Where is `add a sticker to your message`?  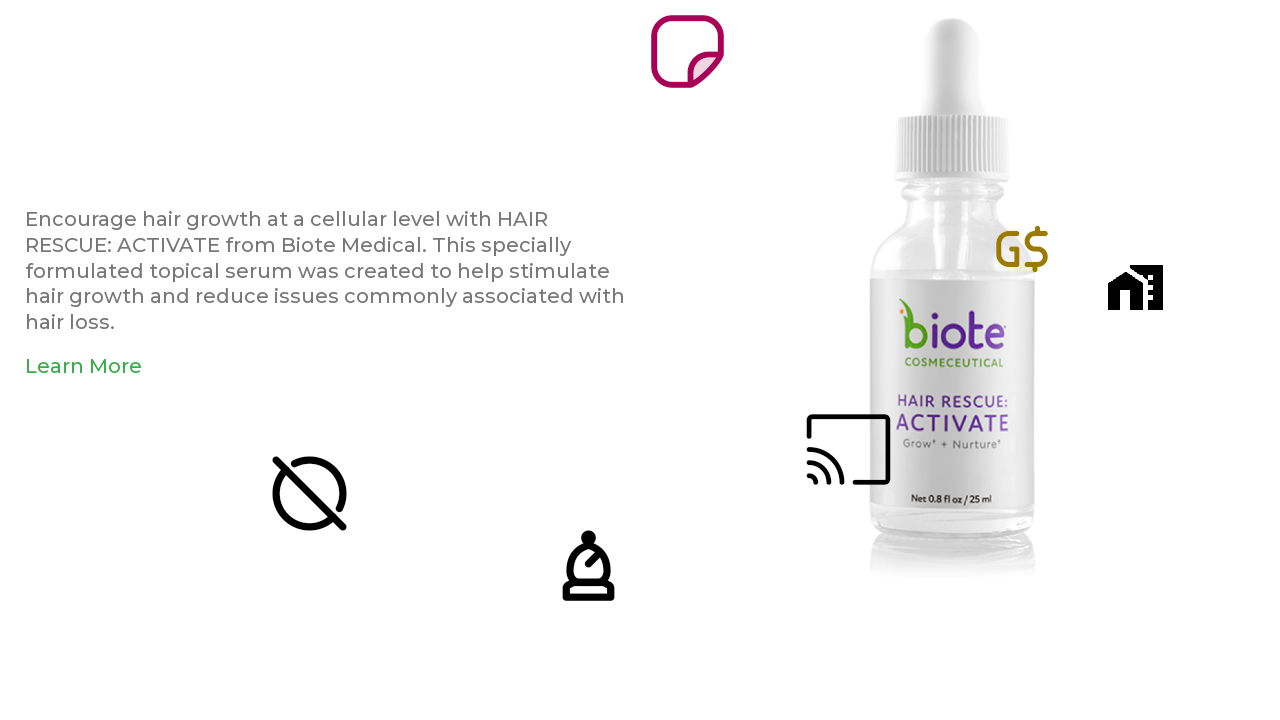 add a sticker to your message is located at coordinates (687, 51).